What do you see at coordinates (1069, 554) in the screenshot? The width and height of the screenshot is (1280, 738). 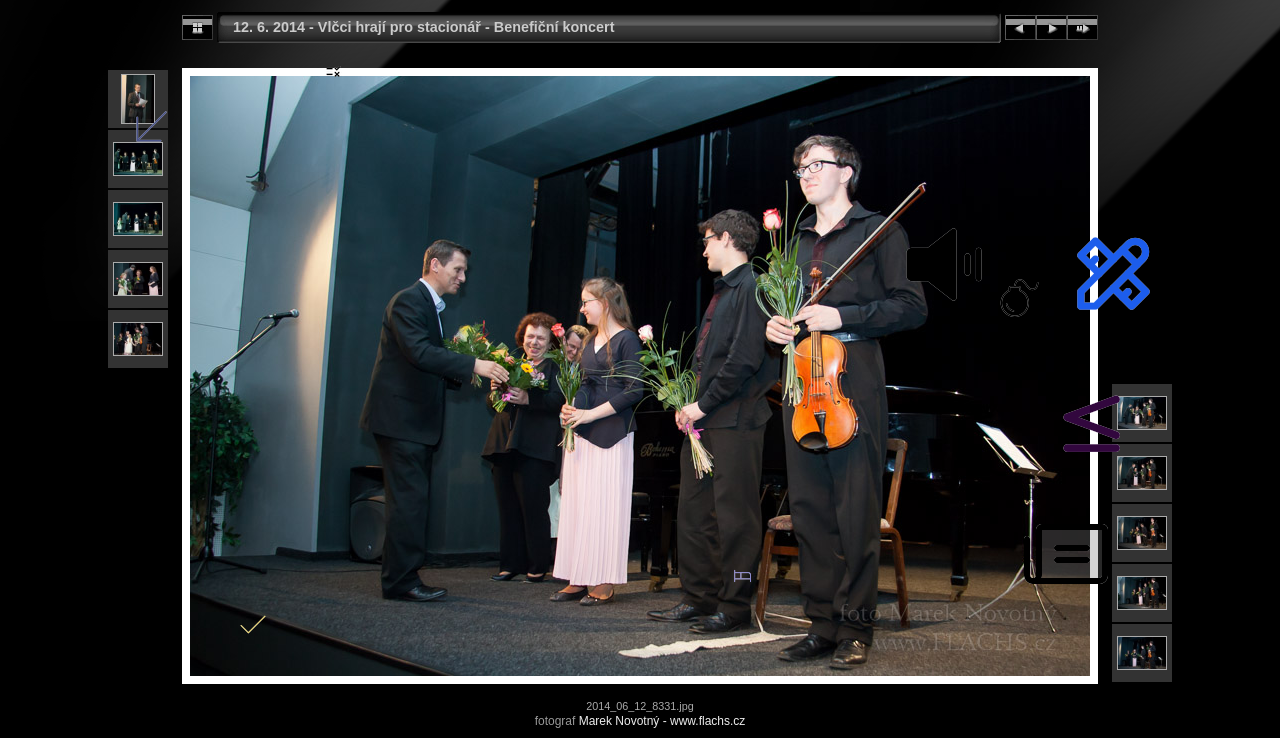 I see `view news articles or updates` at bounding box center [1069, 554].